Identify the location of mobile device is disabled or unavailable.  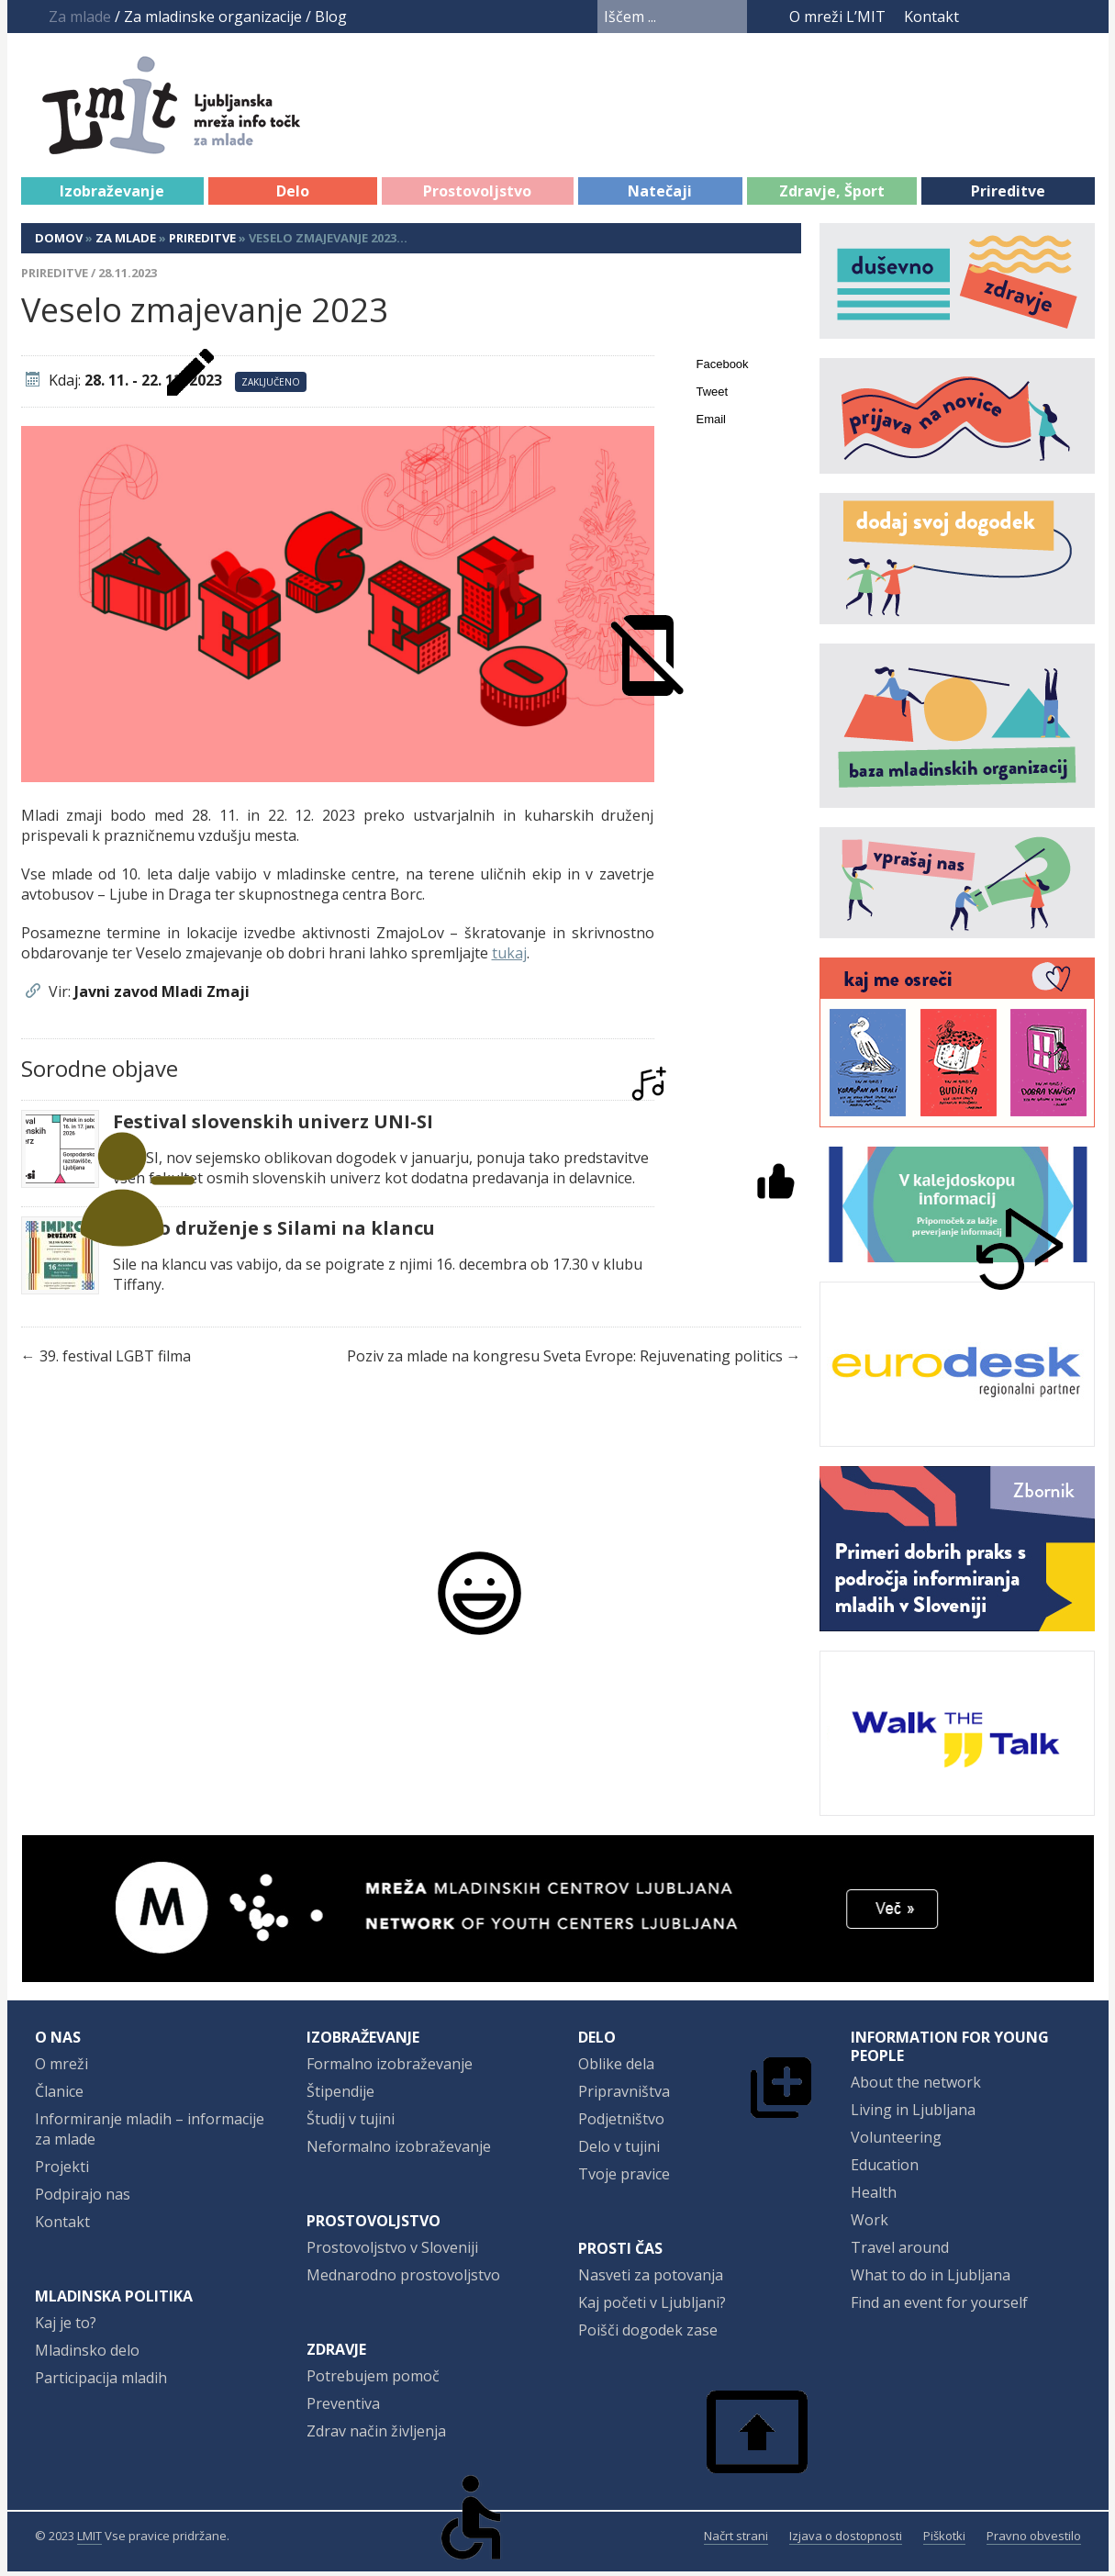
(648, 655).